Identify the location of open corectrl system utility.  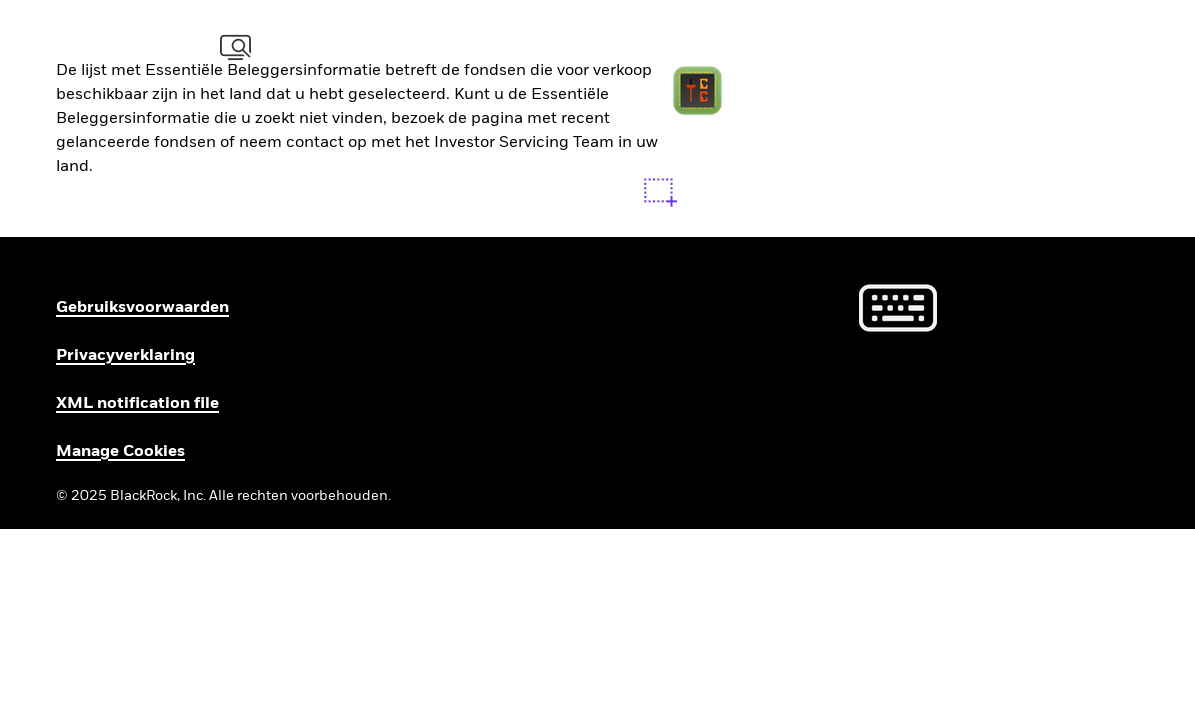
(697, 90).